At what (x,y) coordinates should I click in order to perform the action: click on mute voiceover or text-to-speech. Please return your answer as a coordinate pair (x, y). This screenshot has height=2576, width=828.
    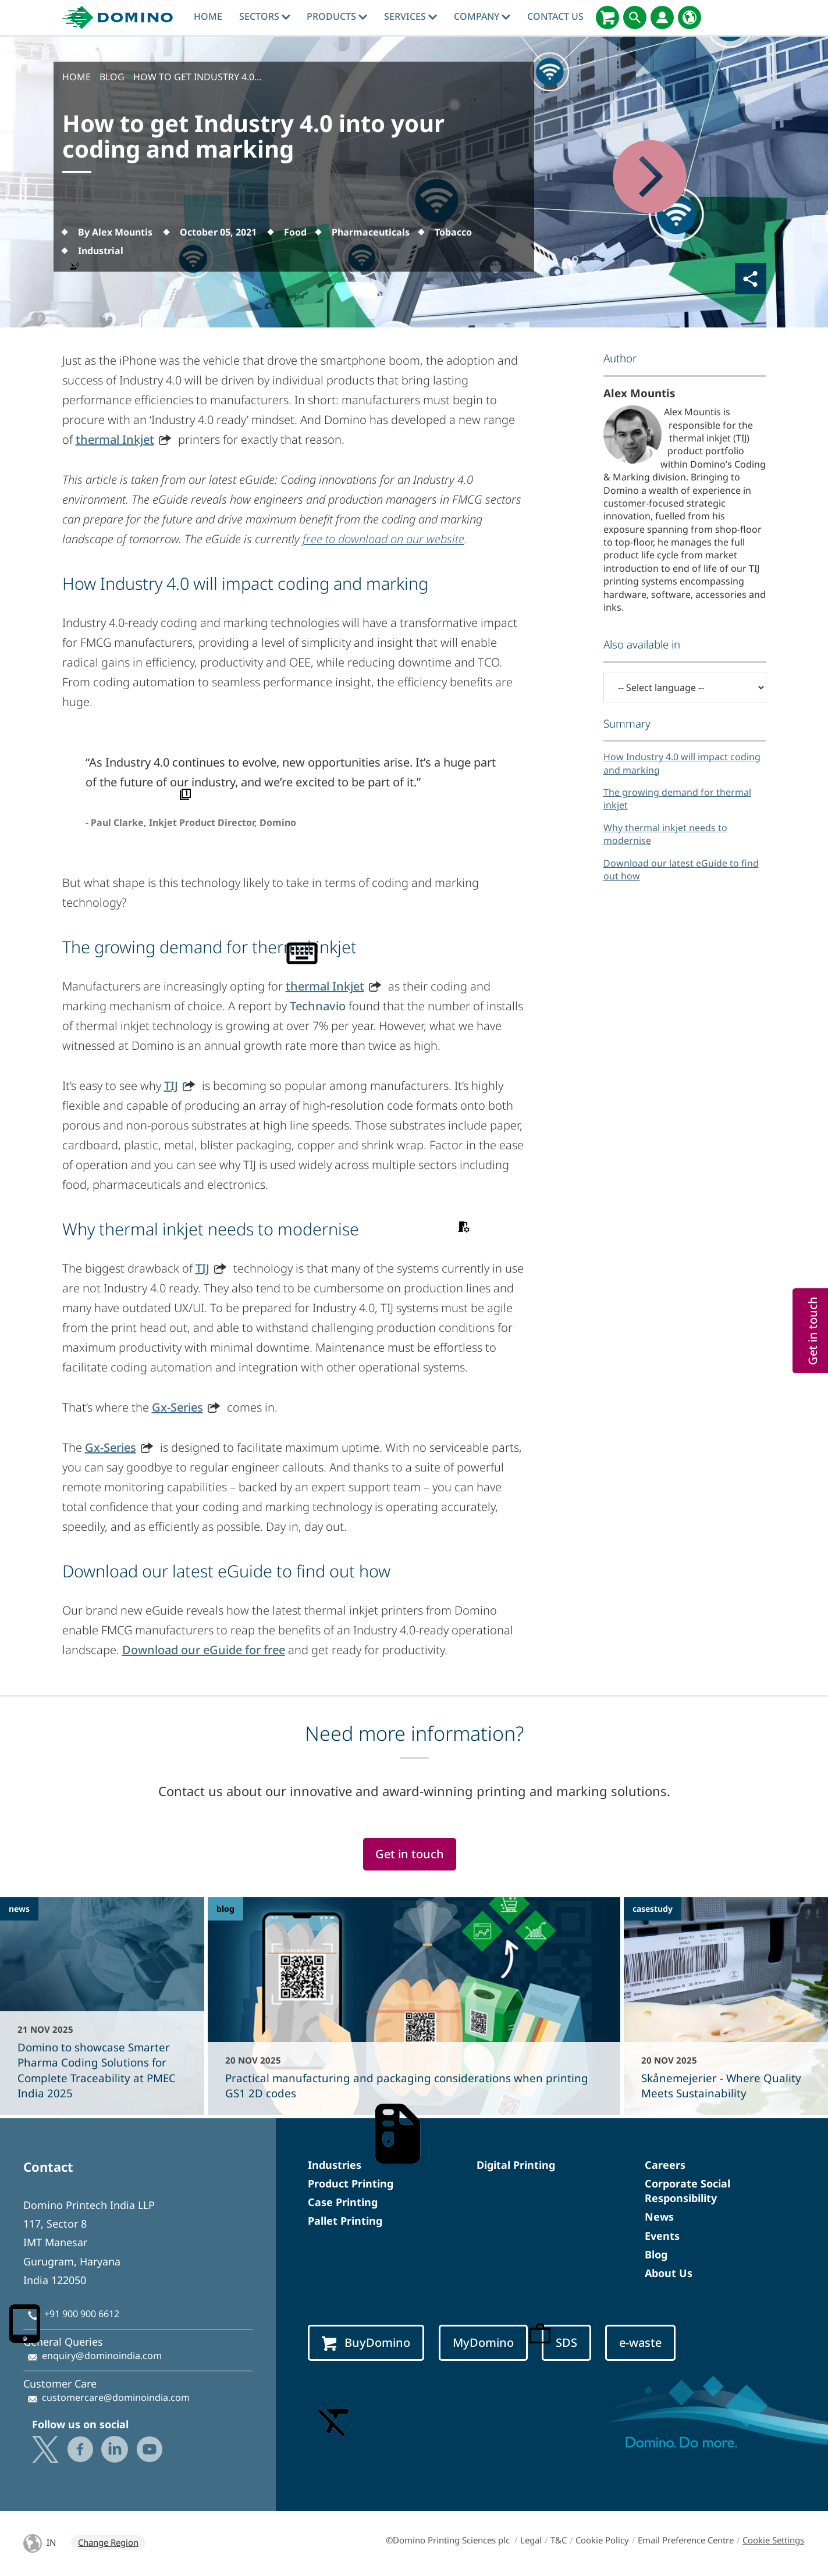
    Looking at the image, I should click on (74, 266).